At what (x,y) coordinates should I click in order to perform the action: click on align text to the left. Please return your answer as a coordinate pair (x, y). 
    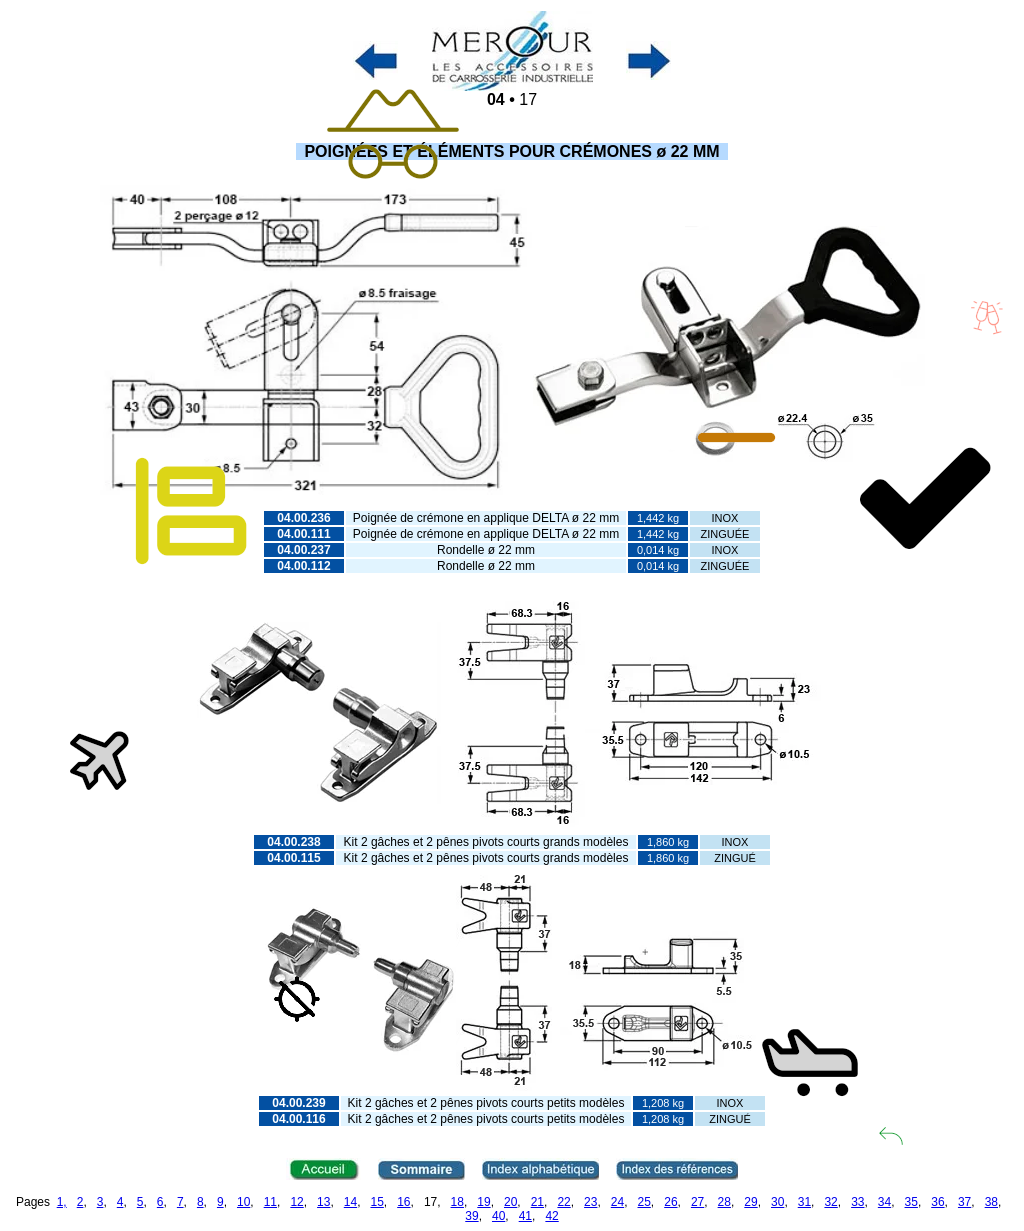
    Looking at the image, I should click on (189, 511).